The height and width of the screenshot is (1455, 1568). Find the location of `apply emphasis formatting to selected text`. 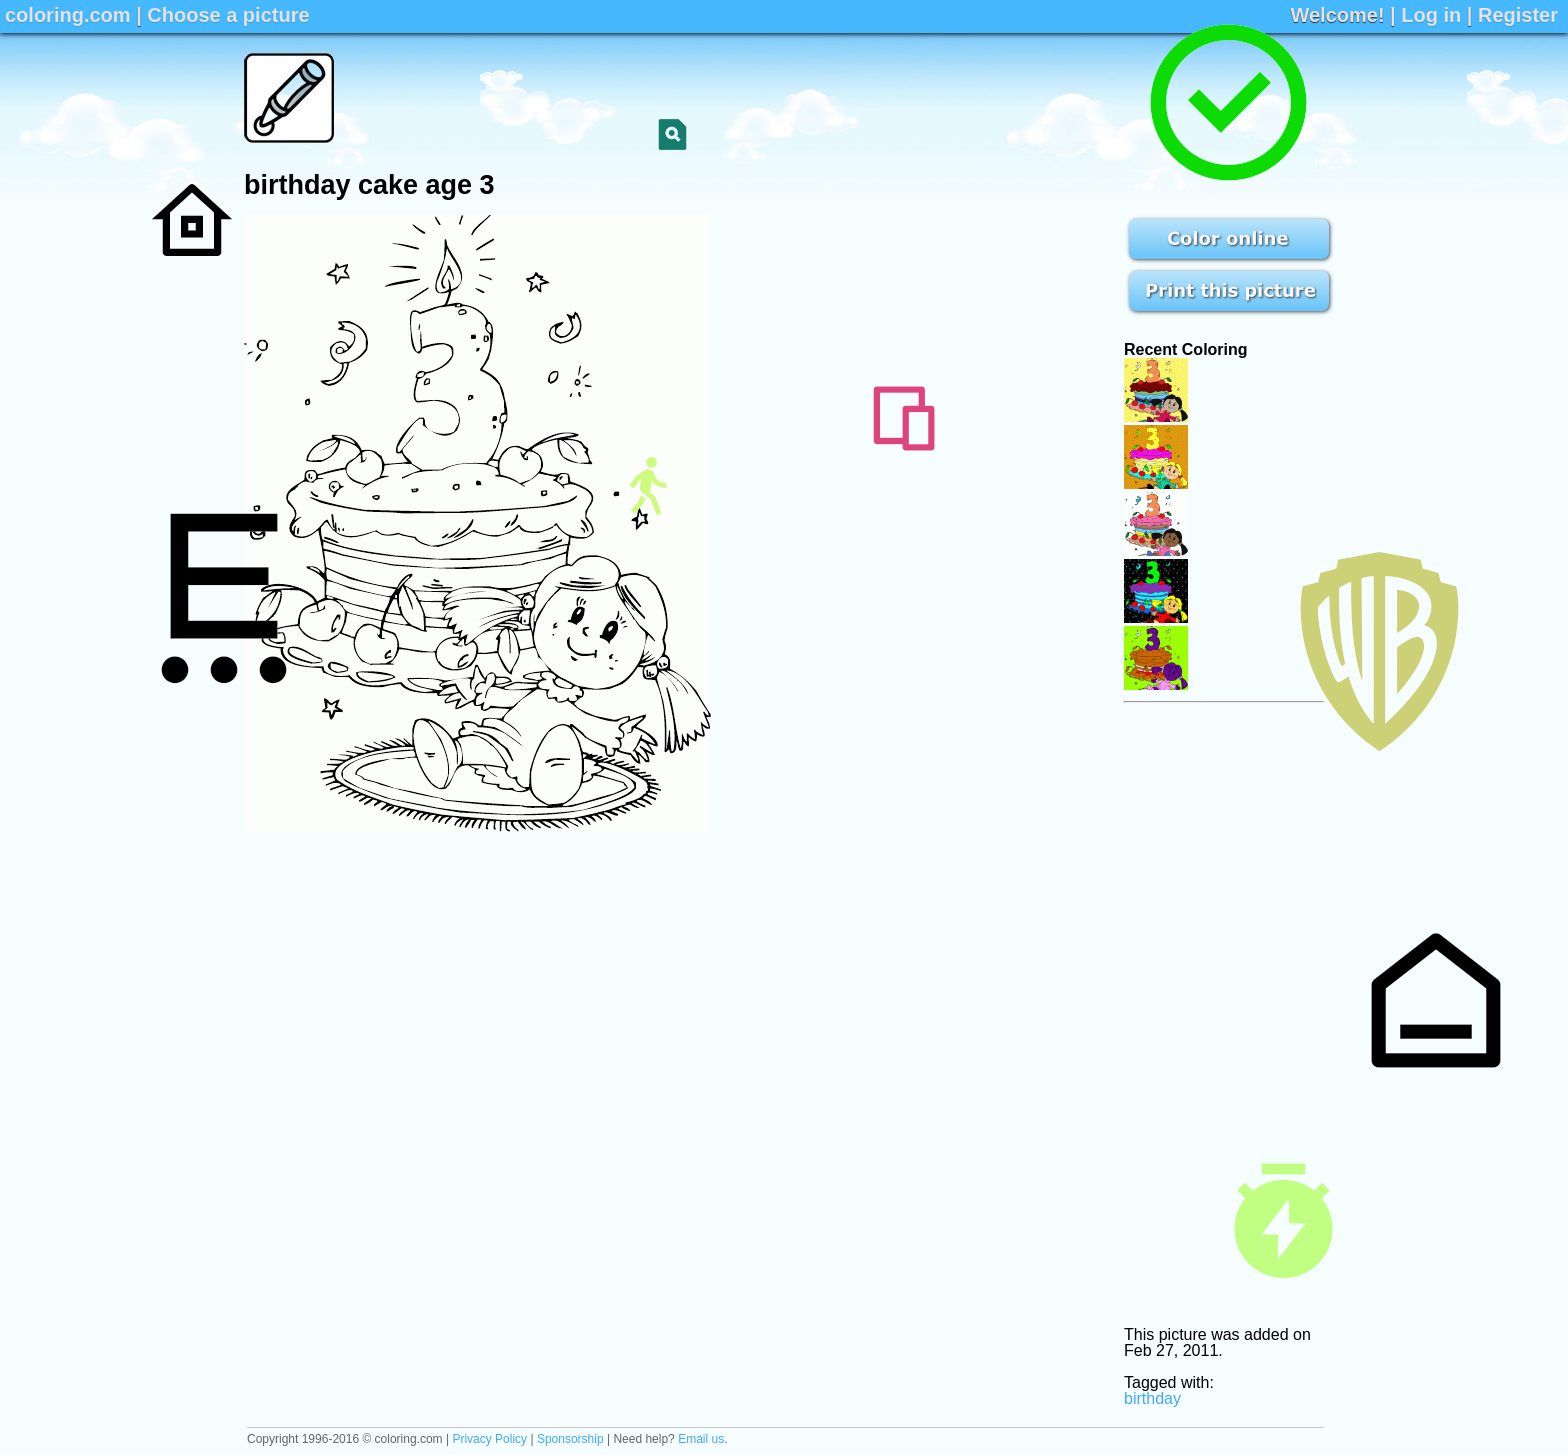

apply emphasis formatting to selected text is located at coordinates (224, 594).